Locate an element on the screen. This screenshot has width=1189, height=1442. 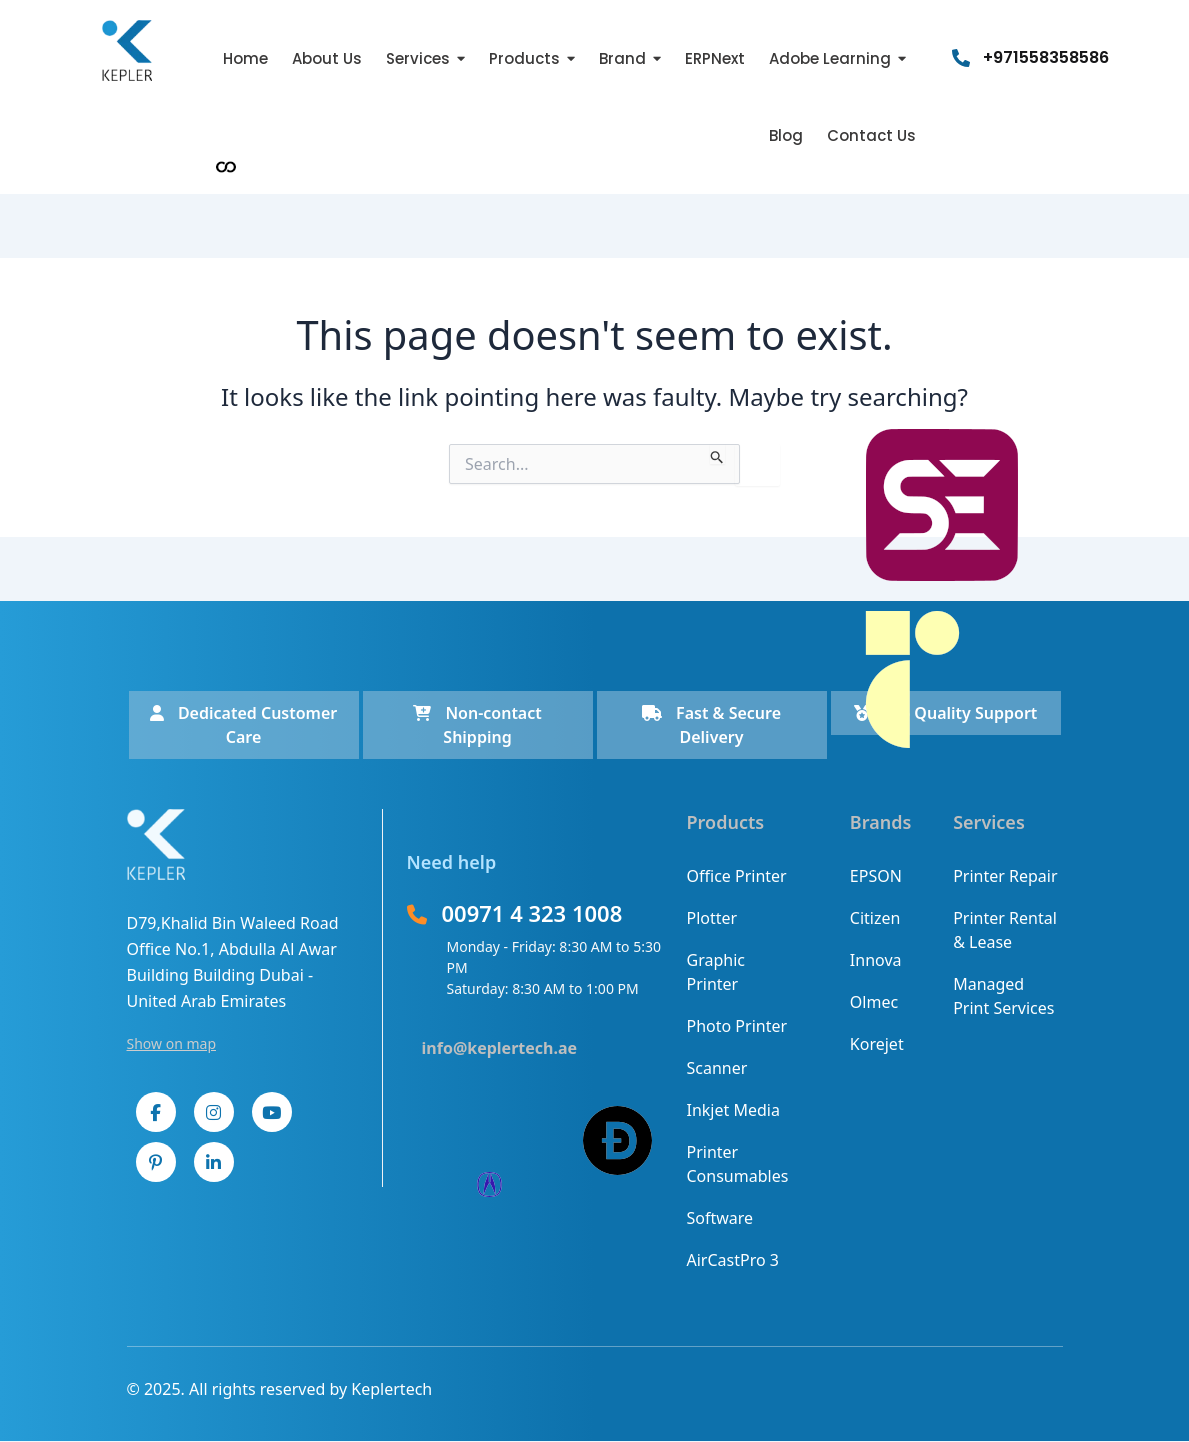
view dogecoin wallet or balance is located at coordinates (617, 1140).